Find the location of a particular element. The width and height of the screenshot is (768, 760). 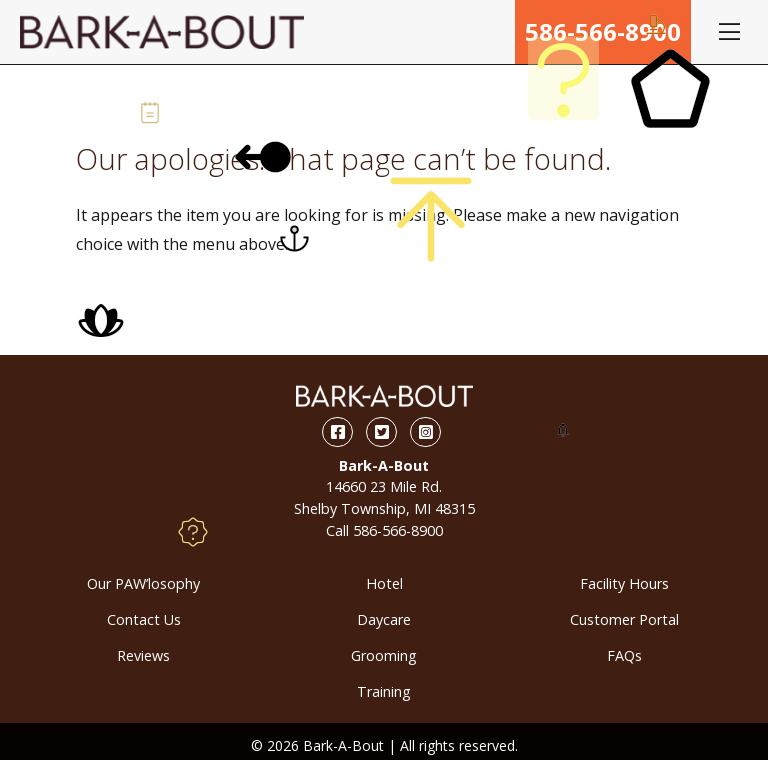

access research or scientific tools is located at coordinates (656, 25).